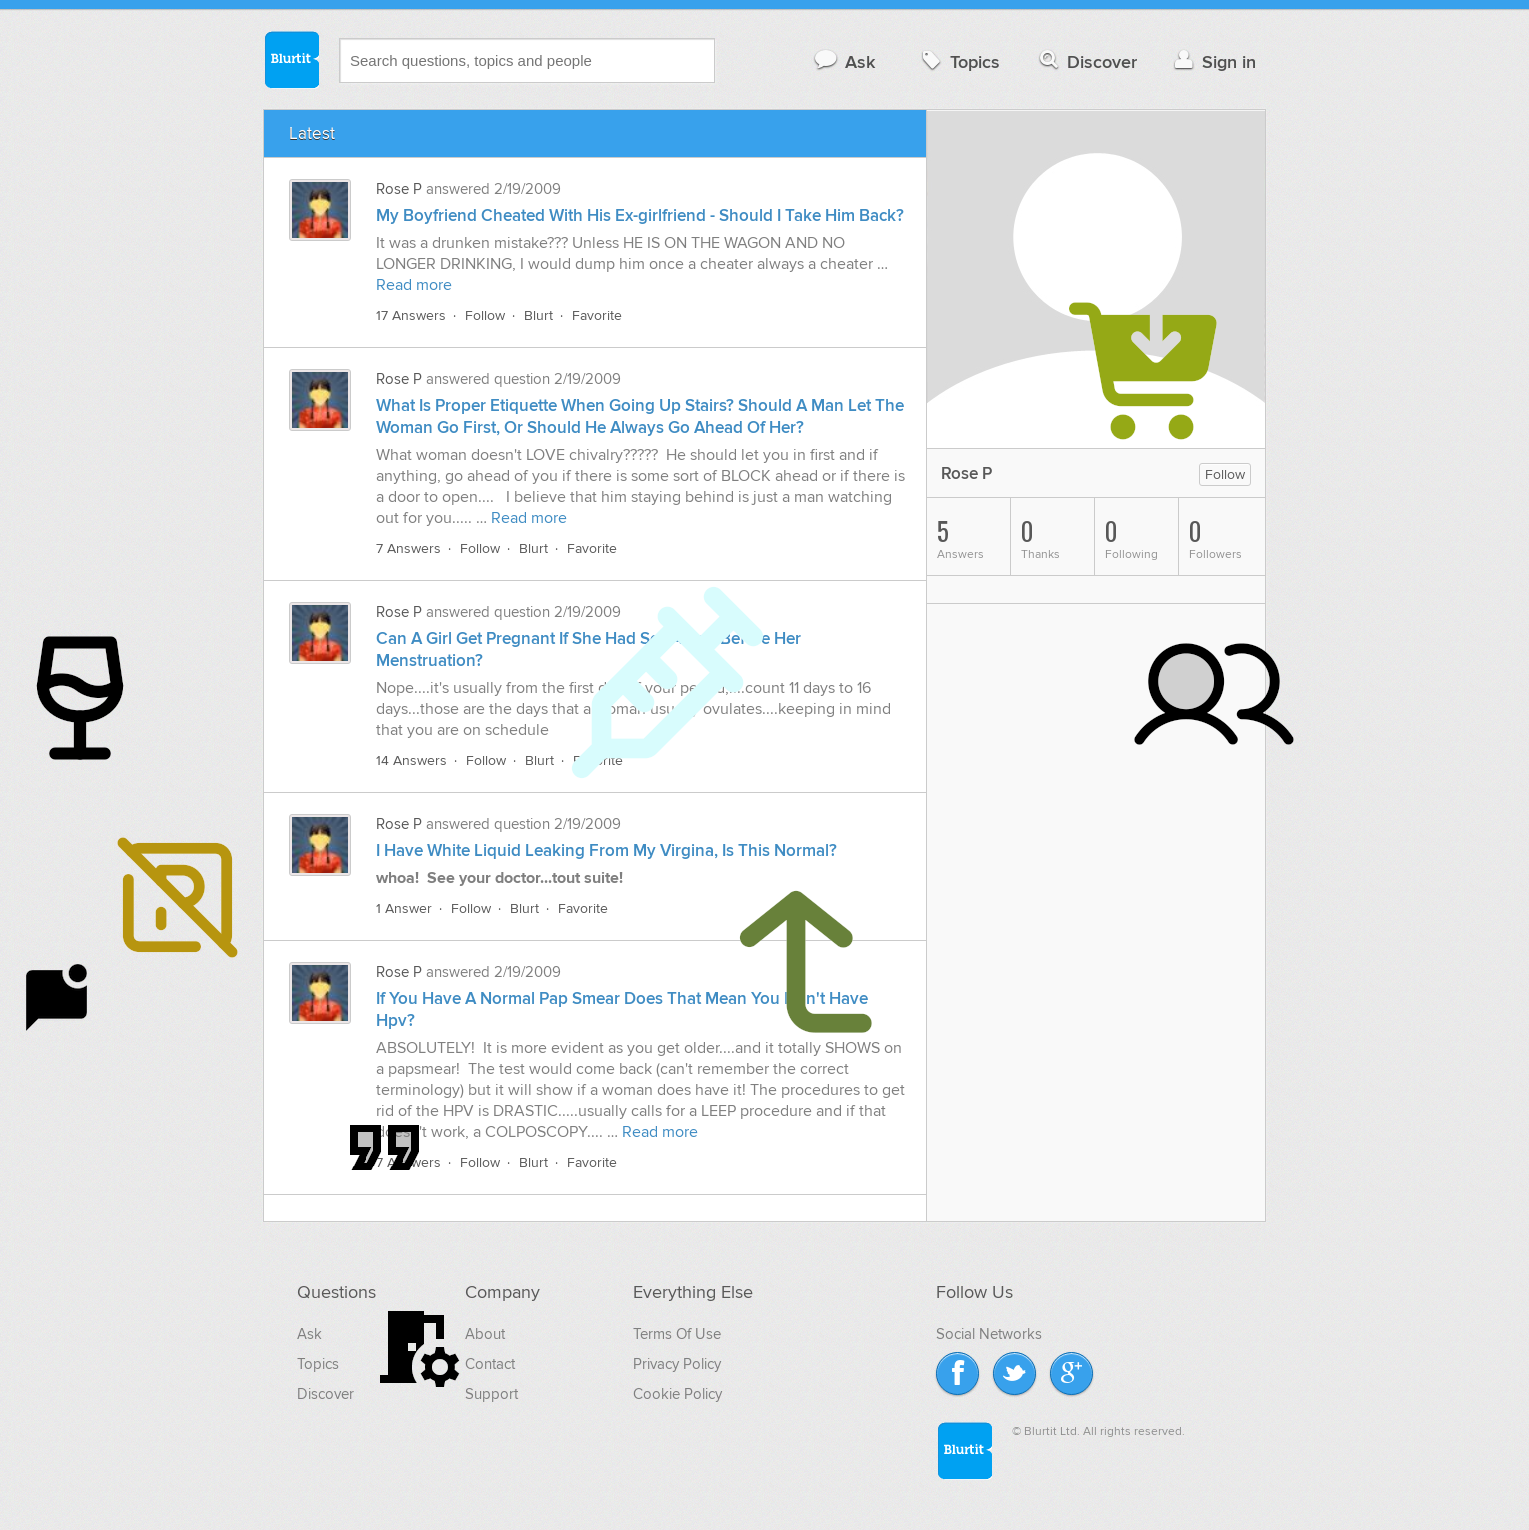 The width and height of the screenshot is (1529, 1530). Describe the element at coordinates (805, 966) in the screenshot. I see `go back and up in navigation hierarchy` at that location.